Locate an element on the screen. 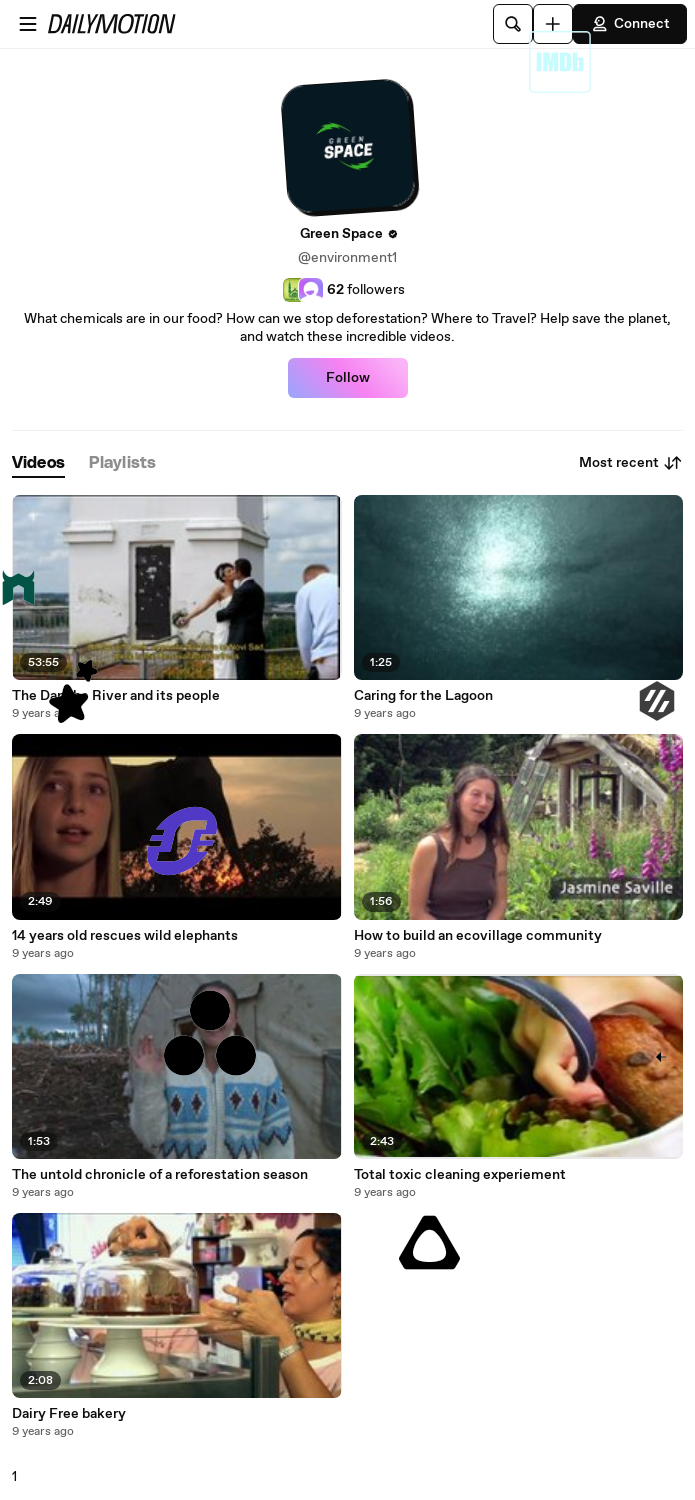 The height and width of the screenshot is (1500, 695). voron design brand logo is located at coordinates (657, 701).